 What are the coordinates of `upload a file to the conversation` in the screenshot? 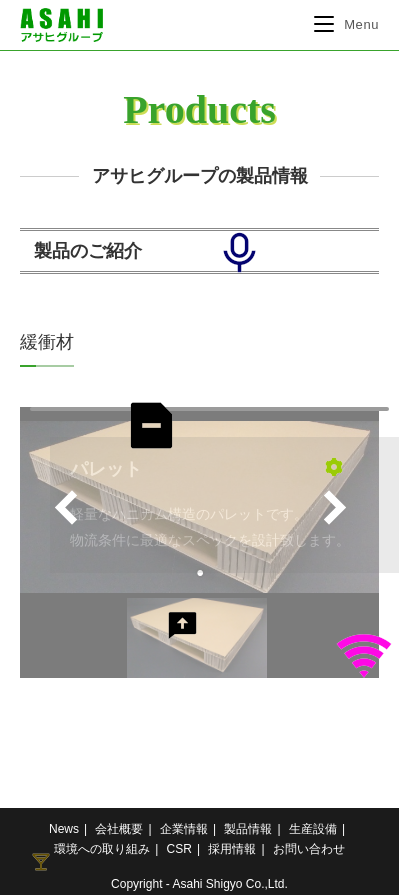 It's located at (182, 624).